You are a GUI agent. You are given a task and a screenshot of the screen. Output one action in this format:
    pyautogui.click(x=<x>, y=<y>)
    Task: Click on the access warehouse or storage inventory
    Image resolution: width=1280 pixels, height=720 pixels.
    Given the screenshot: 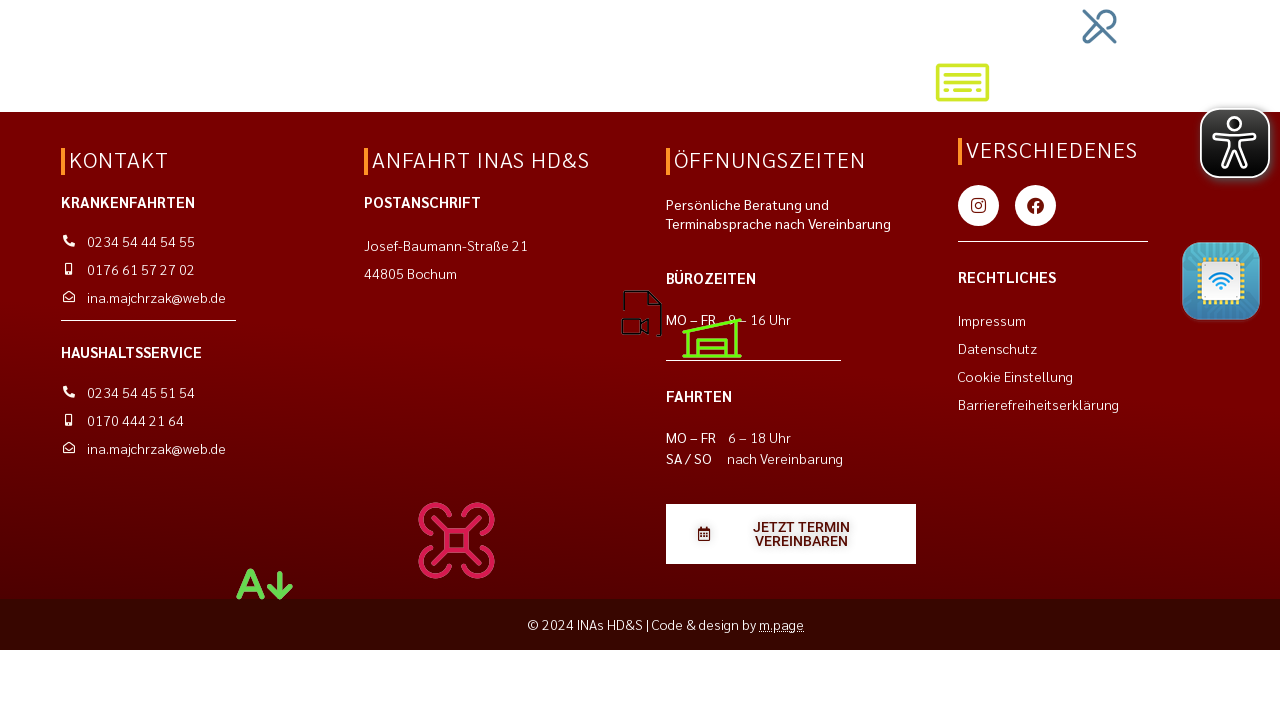 What is the action you would take?
    pyautogui.click(x=712, y=340)
    